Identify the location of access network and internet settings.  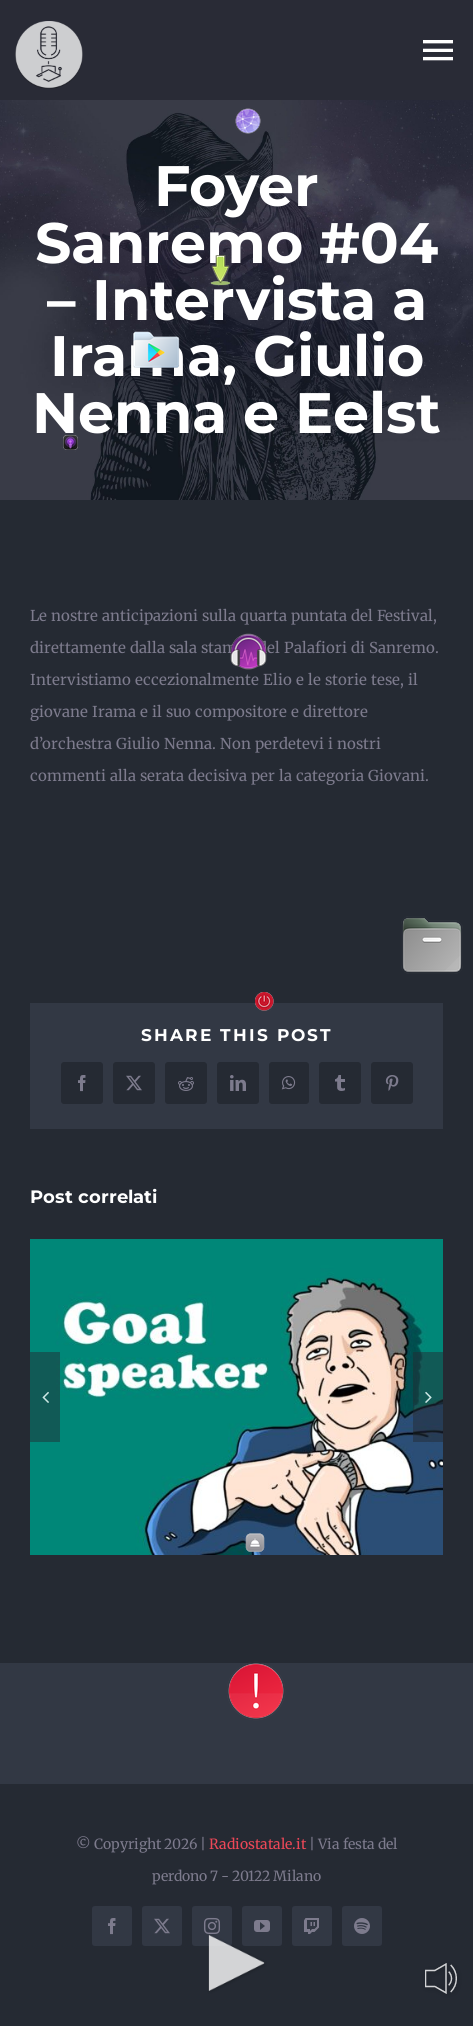
(248, 121).